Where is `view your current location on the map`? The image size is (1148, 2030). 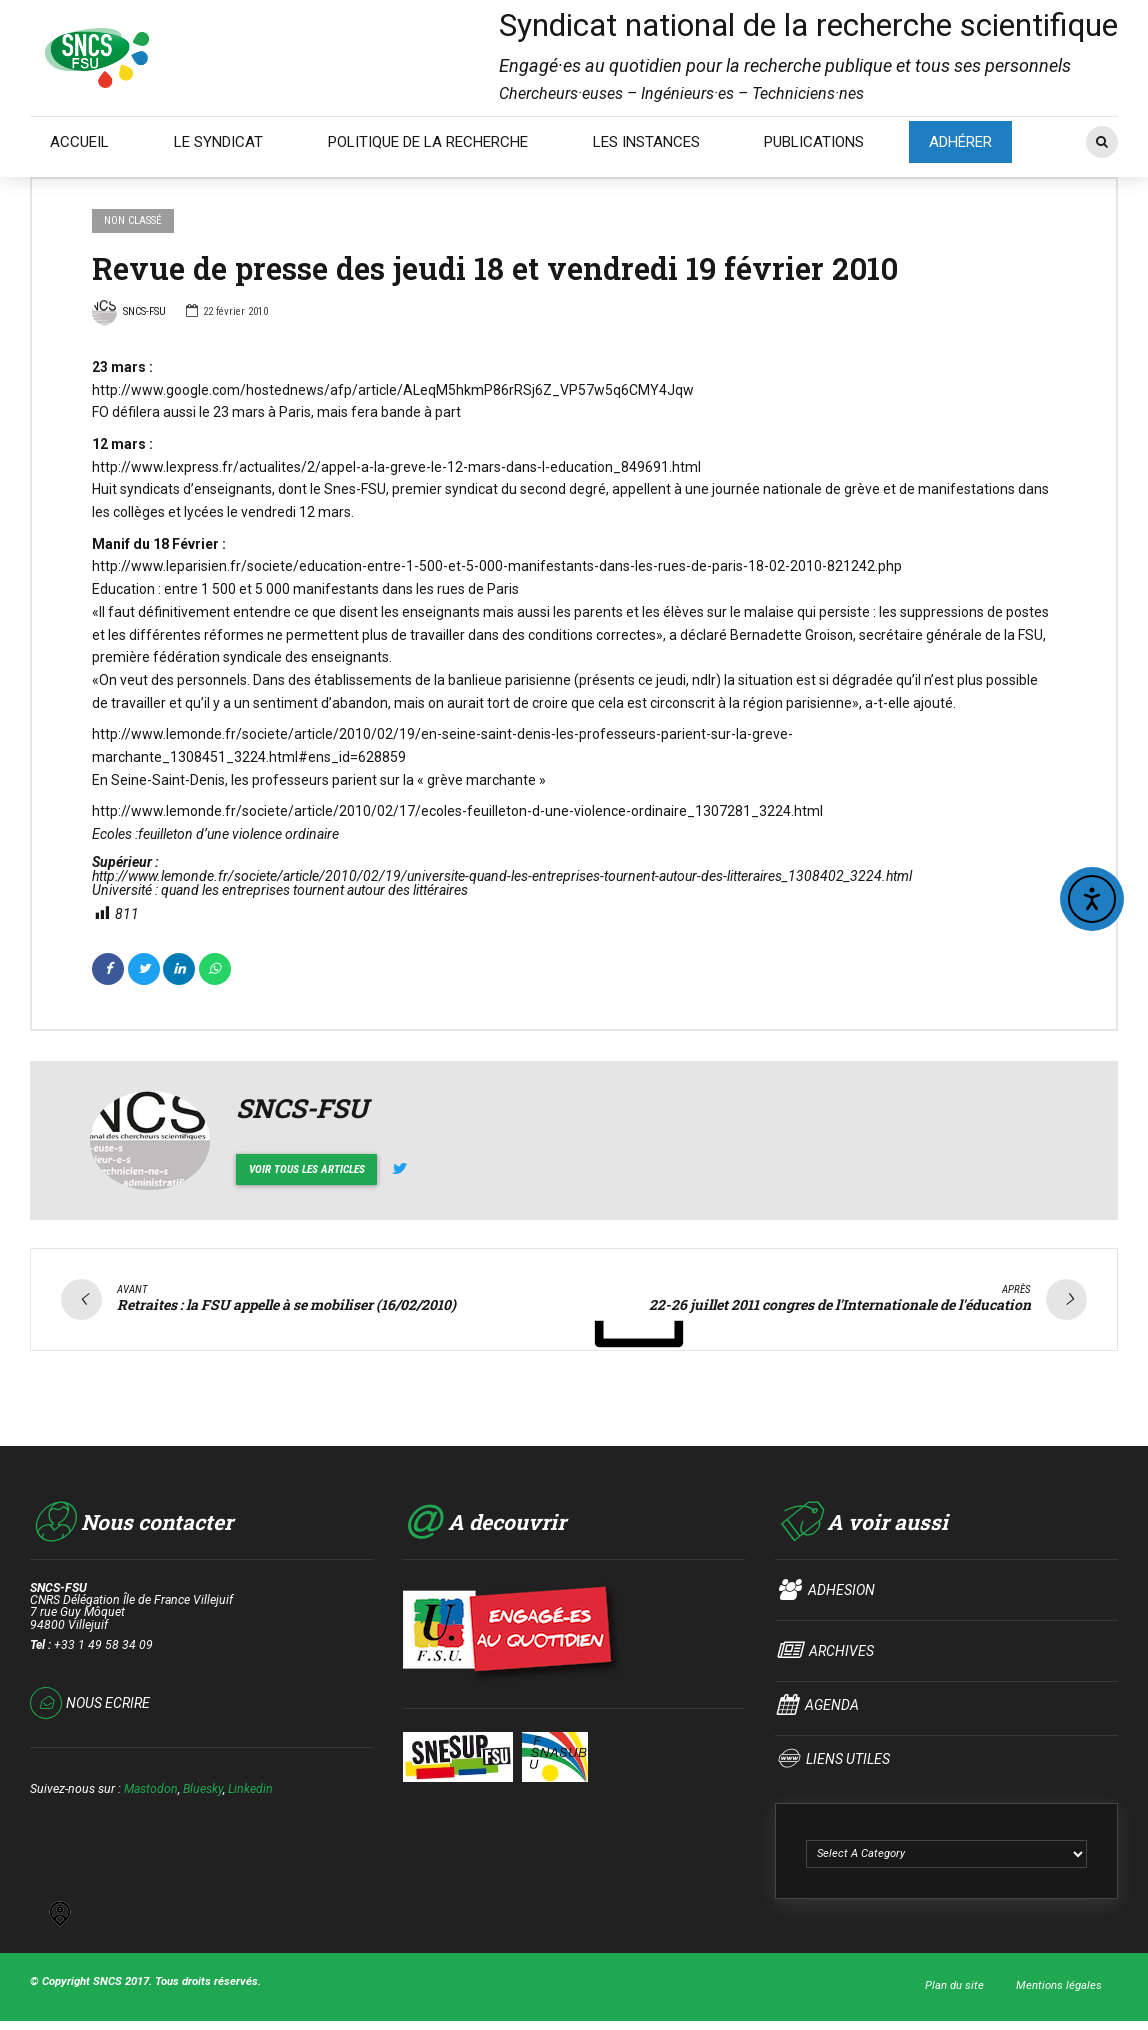 view your current location on the map is located at coordinates (60, 1913).